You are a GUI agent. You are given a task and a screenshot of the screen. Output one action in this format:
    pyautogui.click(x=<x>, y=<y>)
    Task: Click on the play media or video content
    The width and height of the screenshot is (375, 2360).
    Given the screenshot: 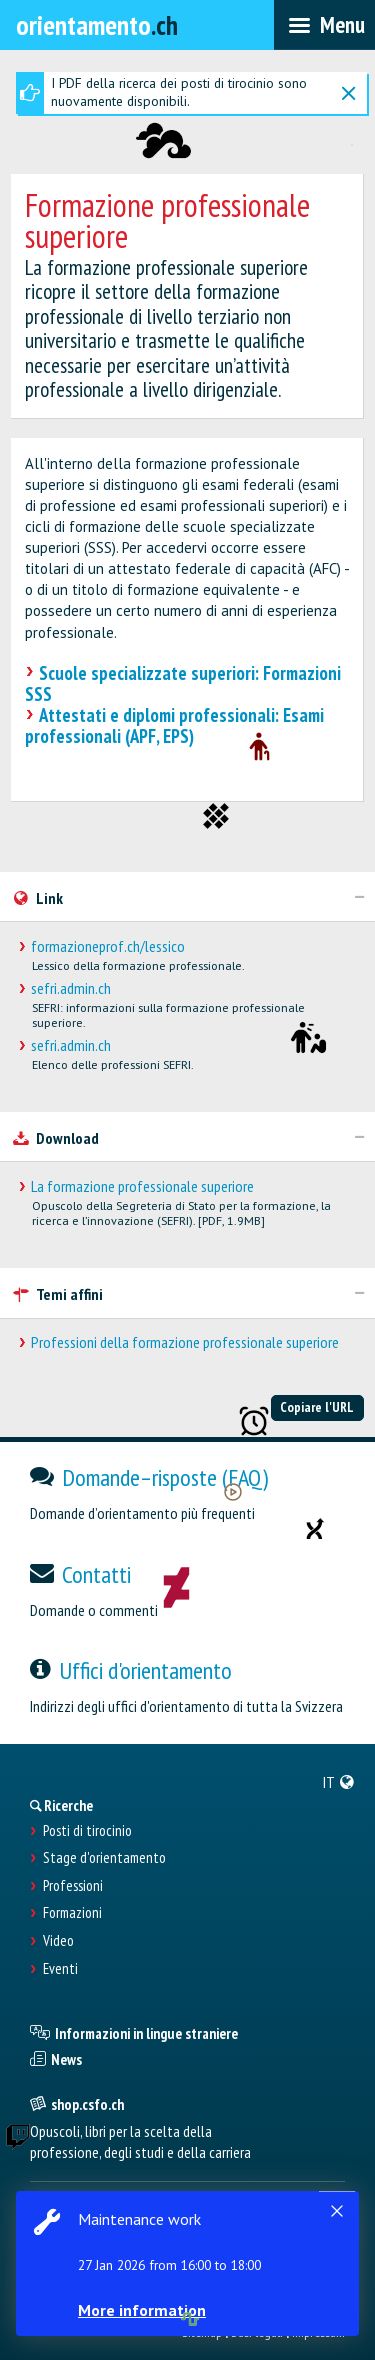 What is the action you would take?
    pyautogui.click(x=233, y=1492)
    